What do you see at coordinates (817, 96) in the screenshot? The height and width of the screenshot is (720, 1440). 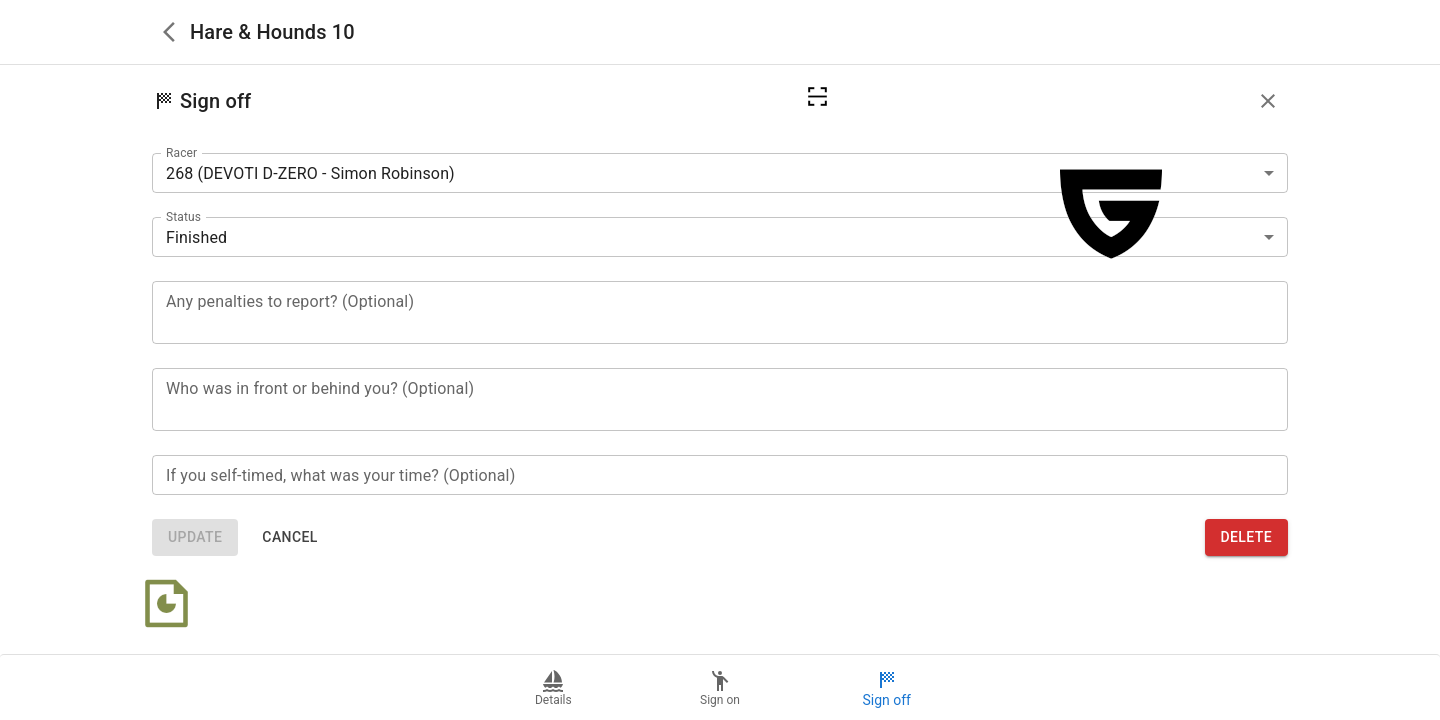 I see `scan a QR code` at bounding box center [817, 96].